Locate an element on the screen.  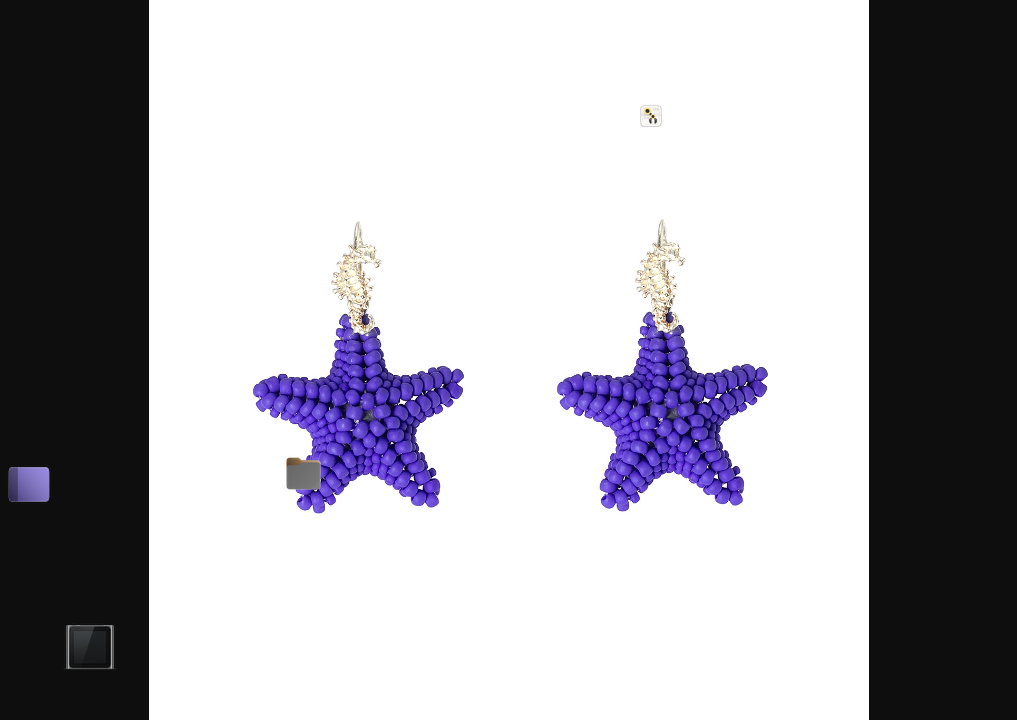
open gnome builder development environment is located at coordinates (651, 116).